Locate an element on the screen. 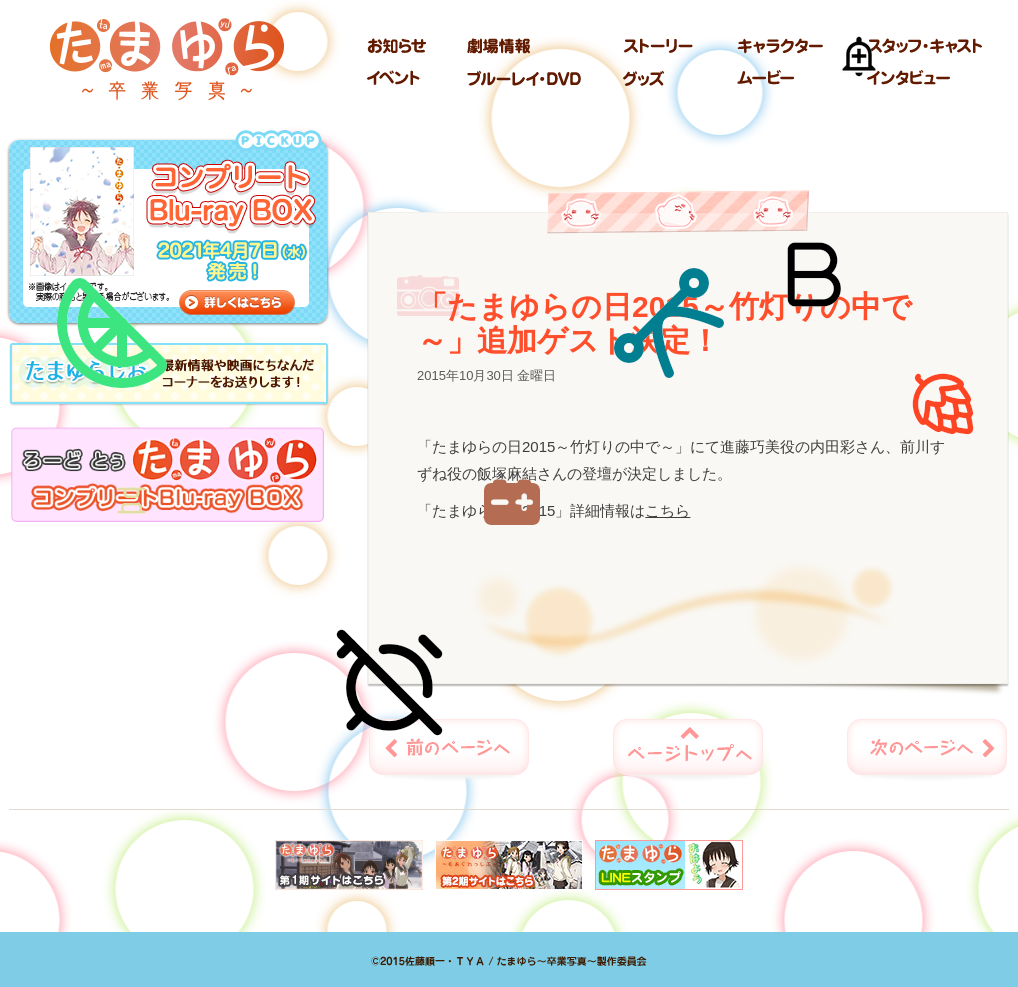 The width and height of the screenshot is (1018, 987). access tangent or derivative tools in a math application is located at coordinates (669, 323).